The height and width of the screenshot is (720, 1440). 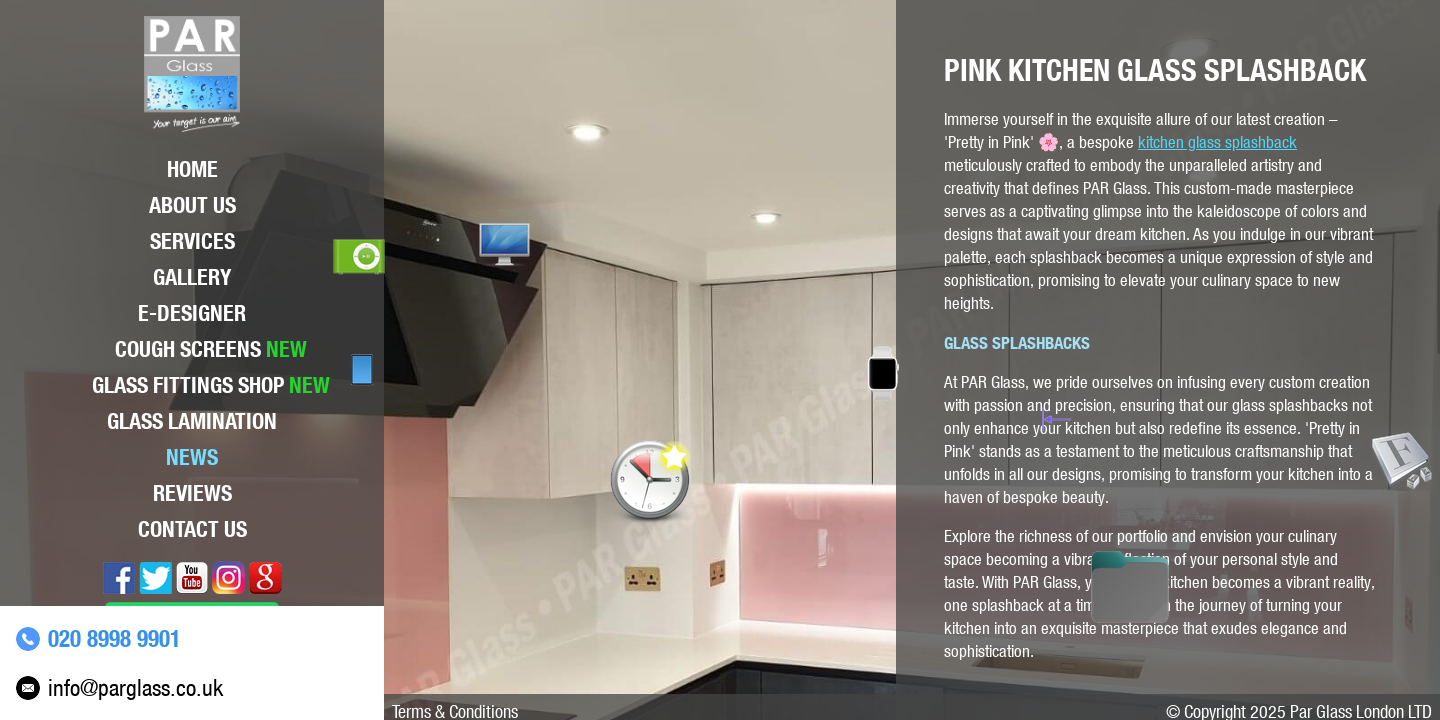 I want to click on iPad Air device icon, so click(x=362, y=370).